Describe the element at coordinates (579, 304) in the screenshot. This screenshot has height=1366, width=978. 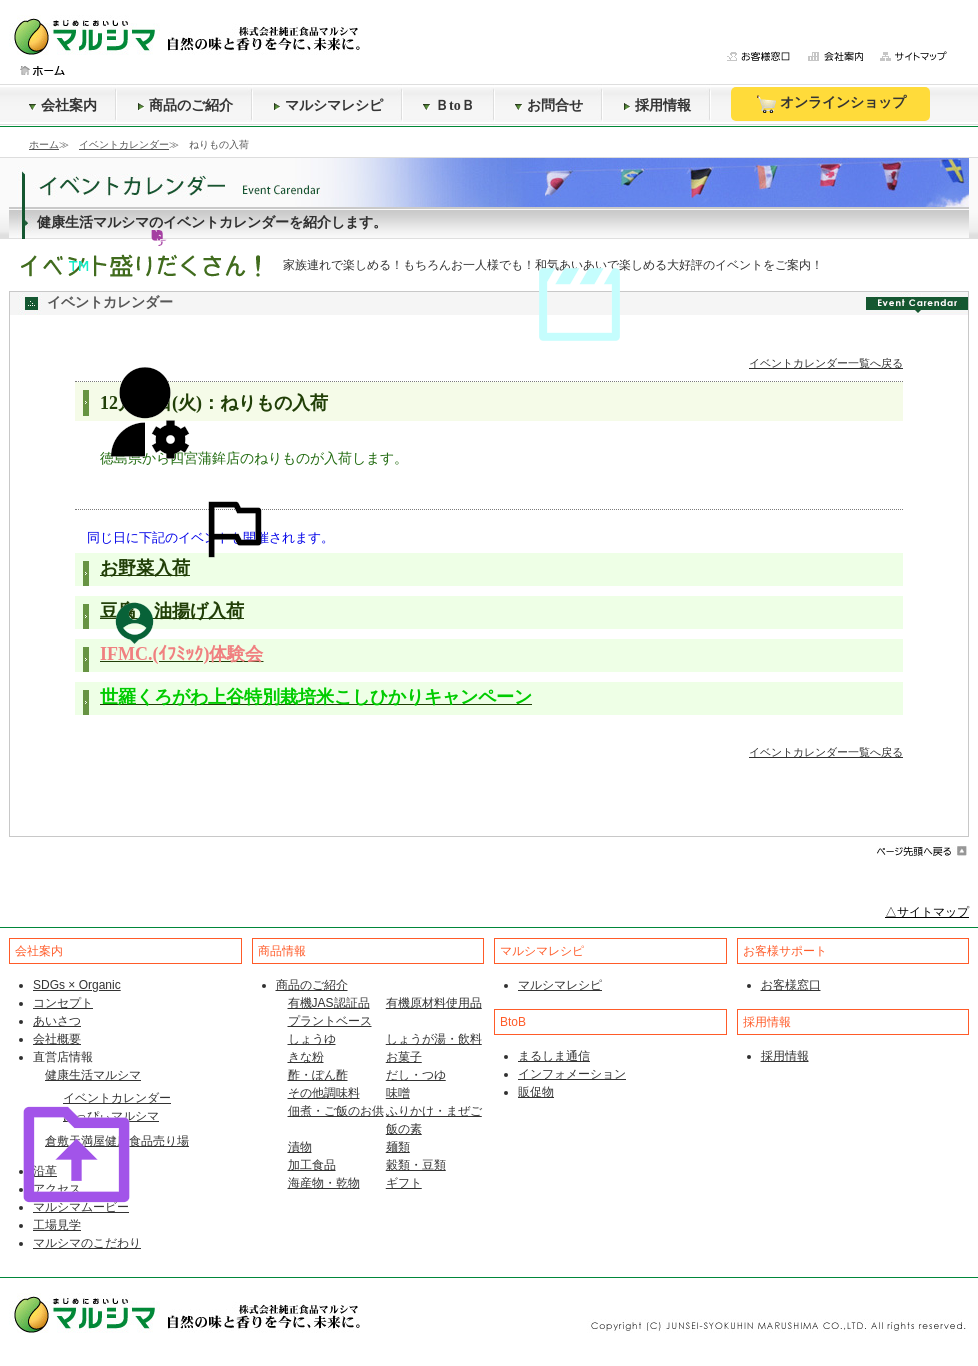
I see `access video or film editing tools` at that location.